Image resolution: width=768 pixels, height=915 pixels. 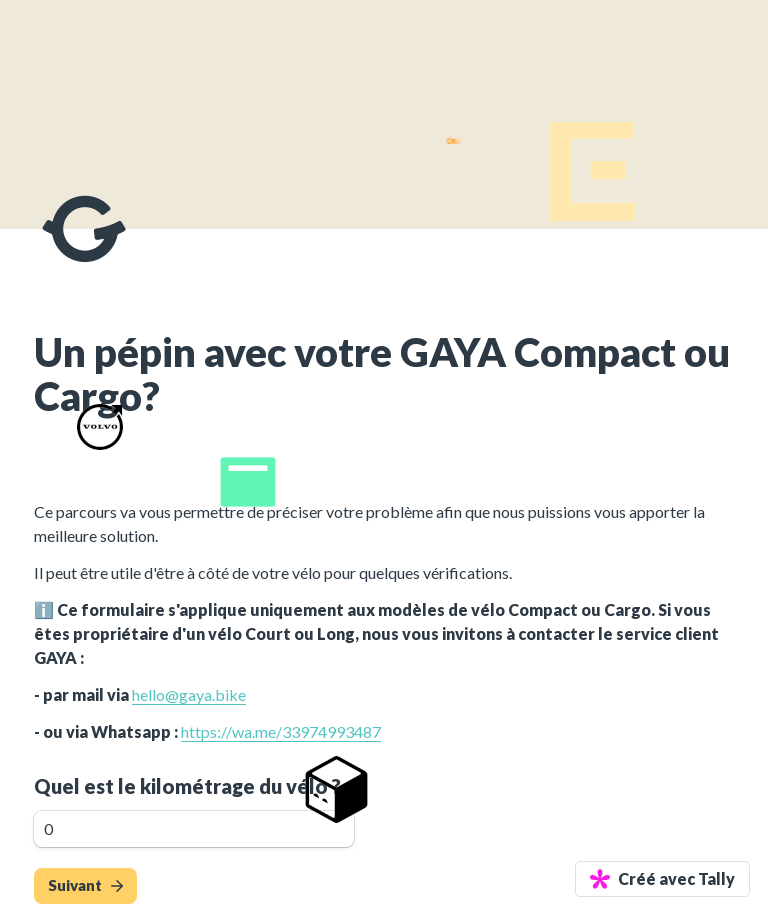 I want to click on Volvo brand logo, so click(x=100, y=427).